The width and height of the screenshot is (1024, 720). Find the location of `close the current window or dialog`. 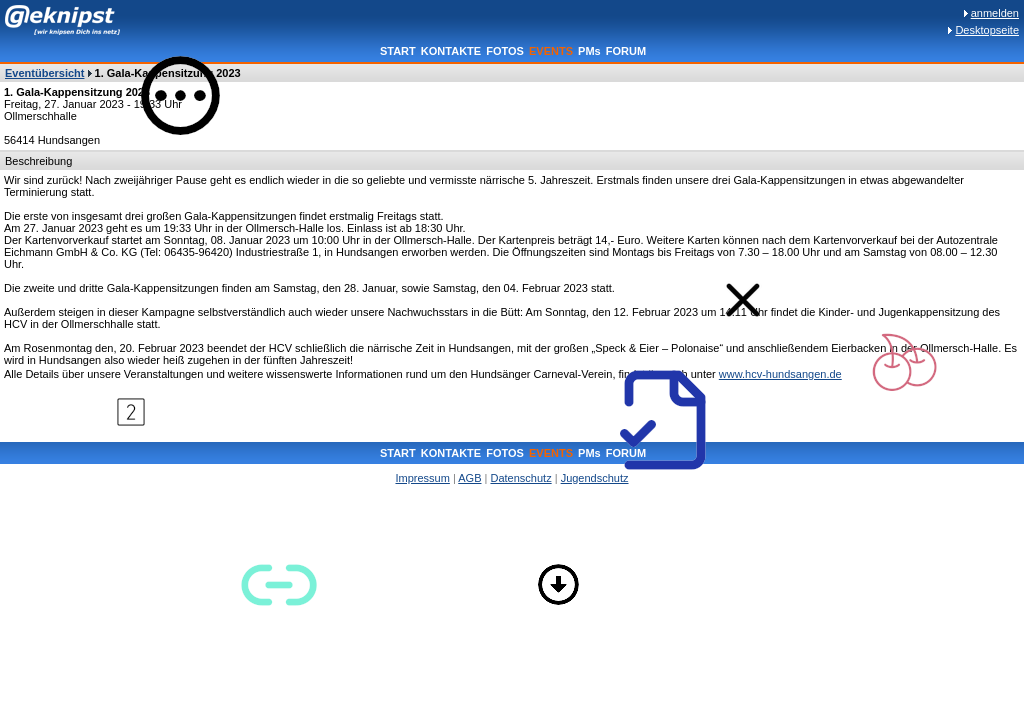

close the current window or dialog is located at coordinates (743, 300).